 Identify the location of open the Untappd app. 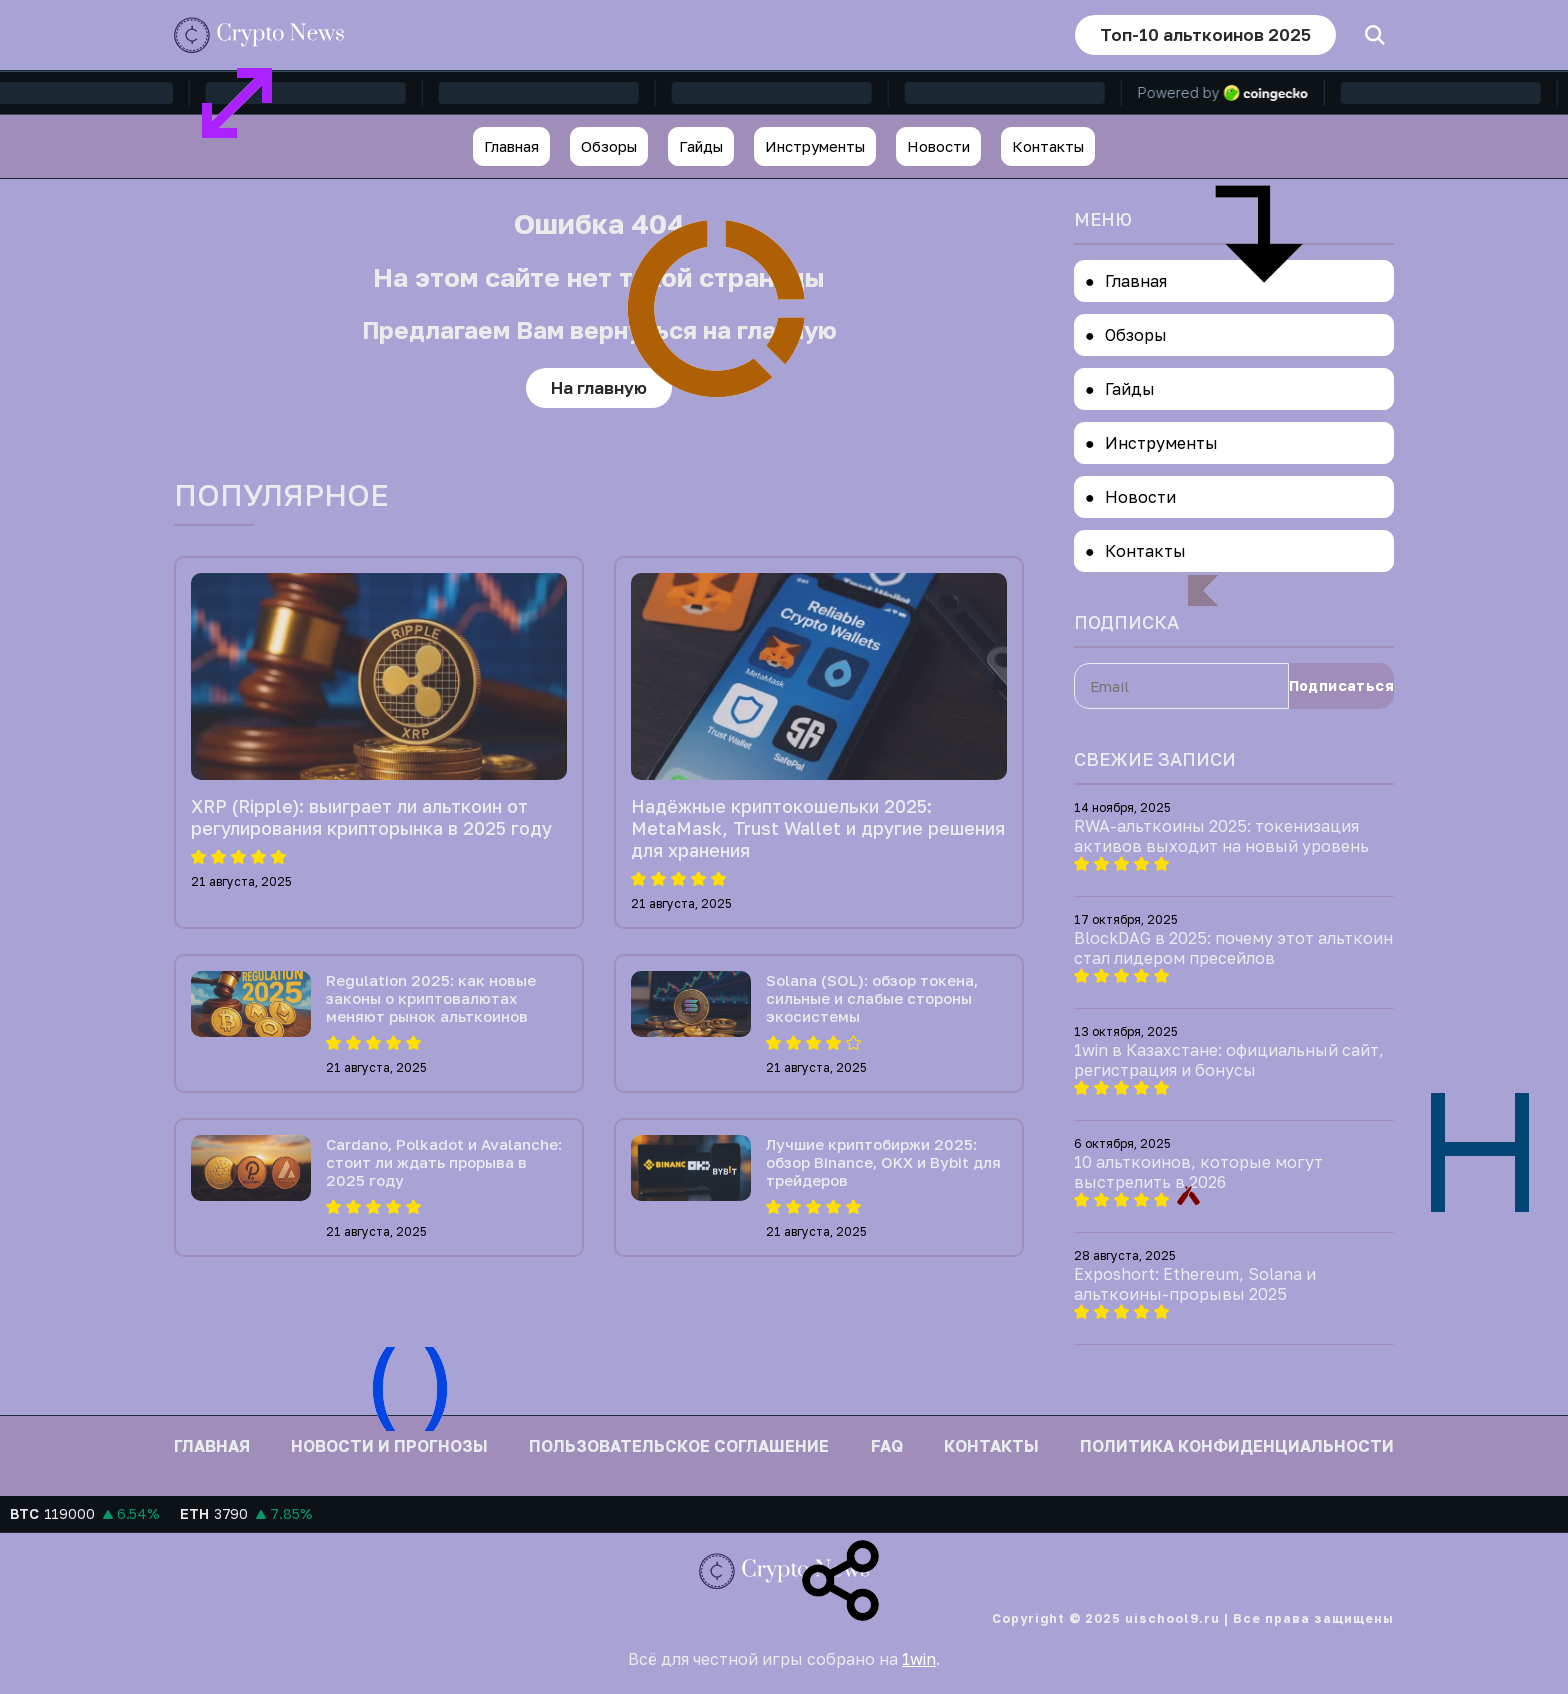
(1188, 1195).